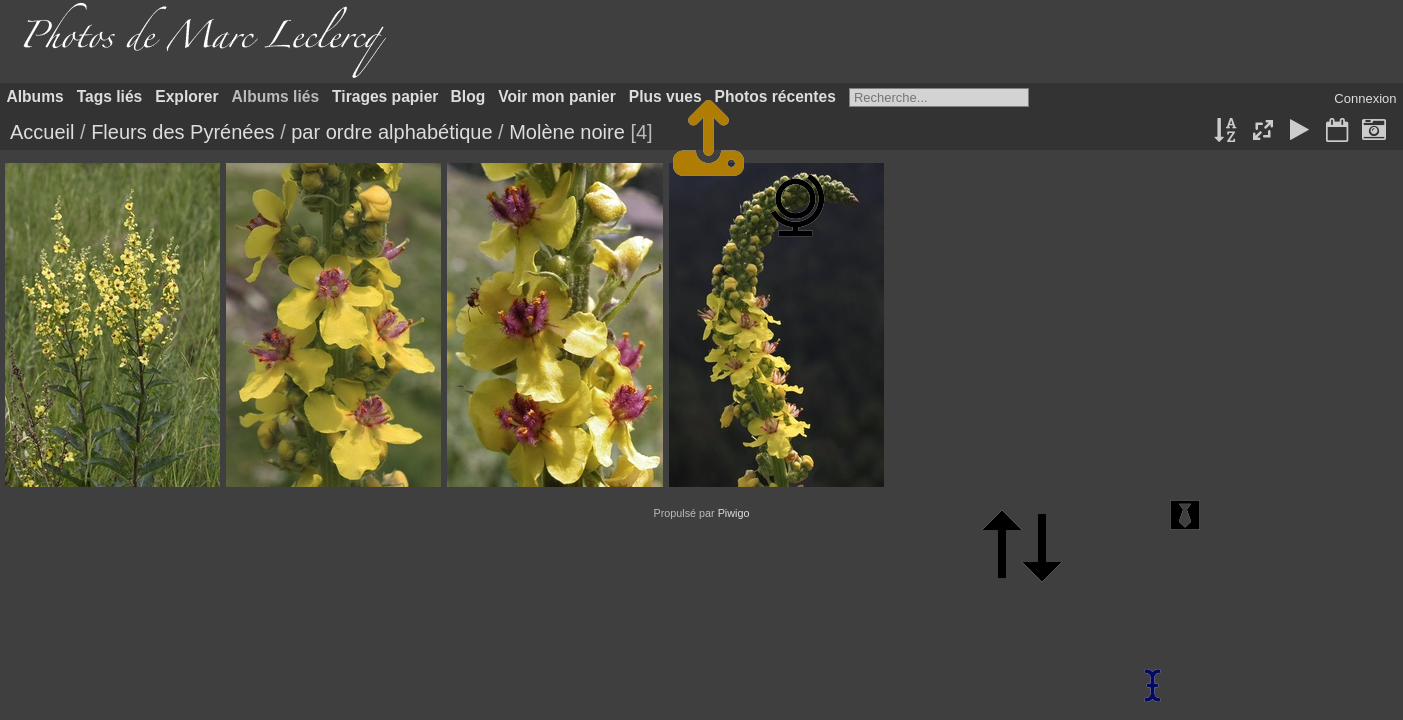  Describe the element at coordinates (1185, 515) in the screenshot. I see `black tie formal wear or dress code indicator` at that location.